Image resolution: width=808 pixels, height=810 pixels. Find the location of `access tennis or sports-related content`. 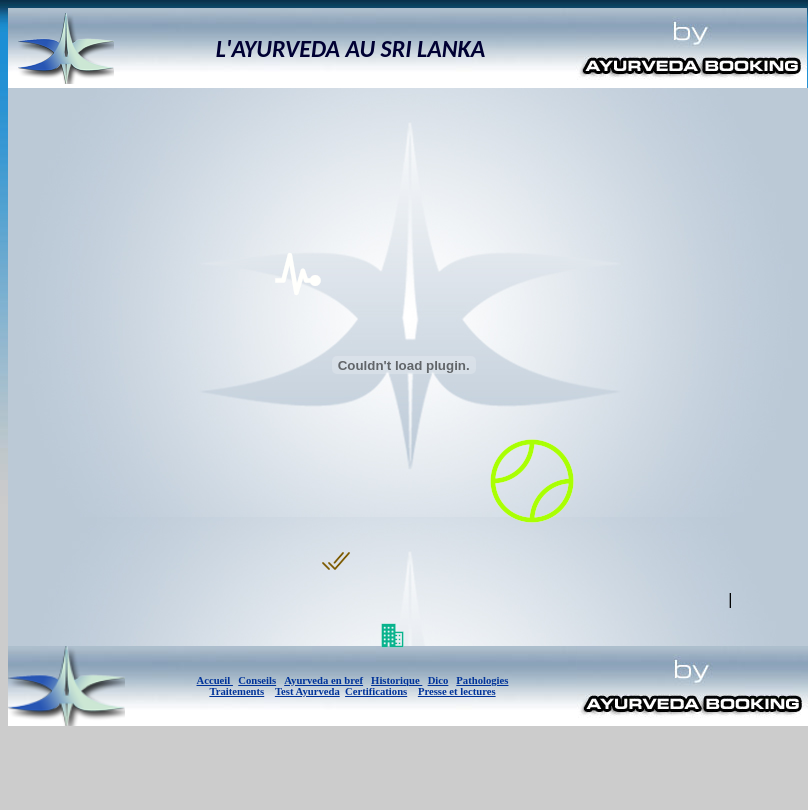

access tennis or sports-related content is located at coordinates (532, 481).